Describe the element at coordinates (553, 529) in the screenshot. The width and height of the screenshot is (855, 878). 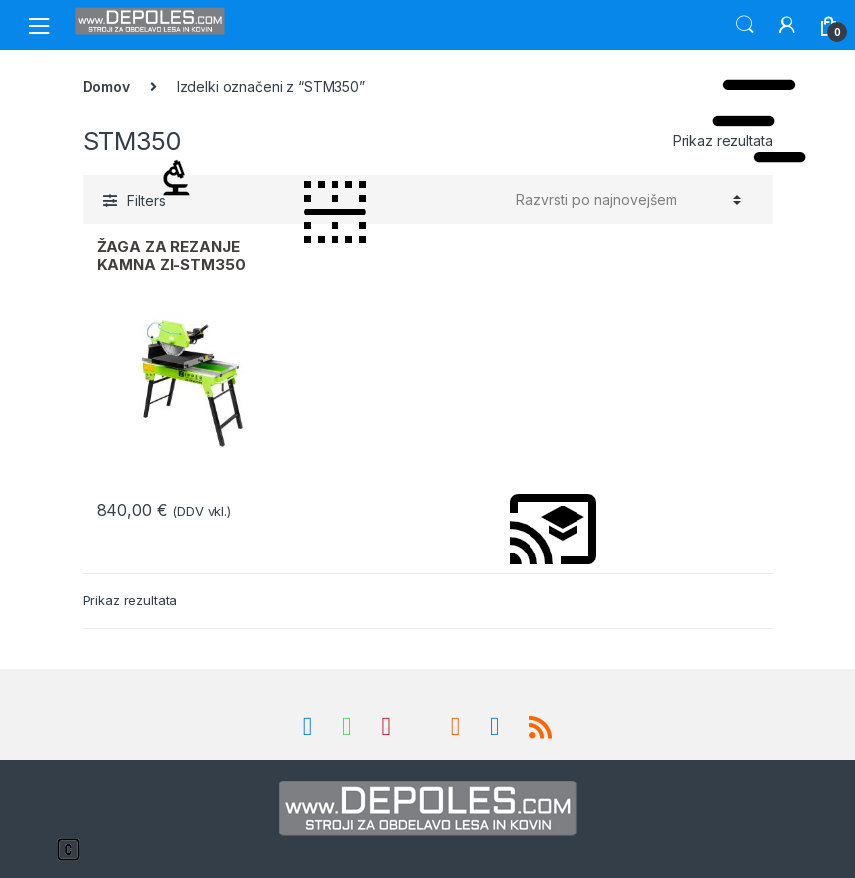
I see `cast or share screen to classroom display` at that location.